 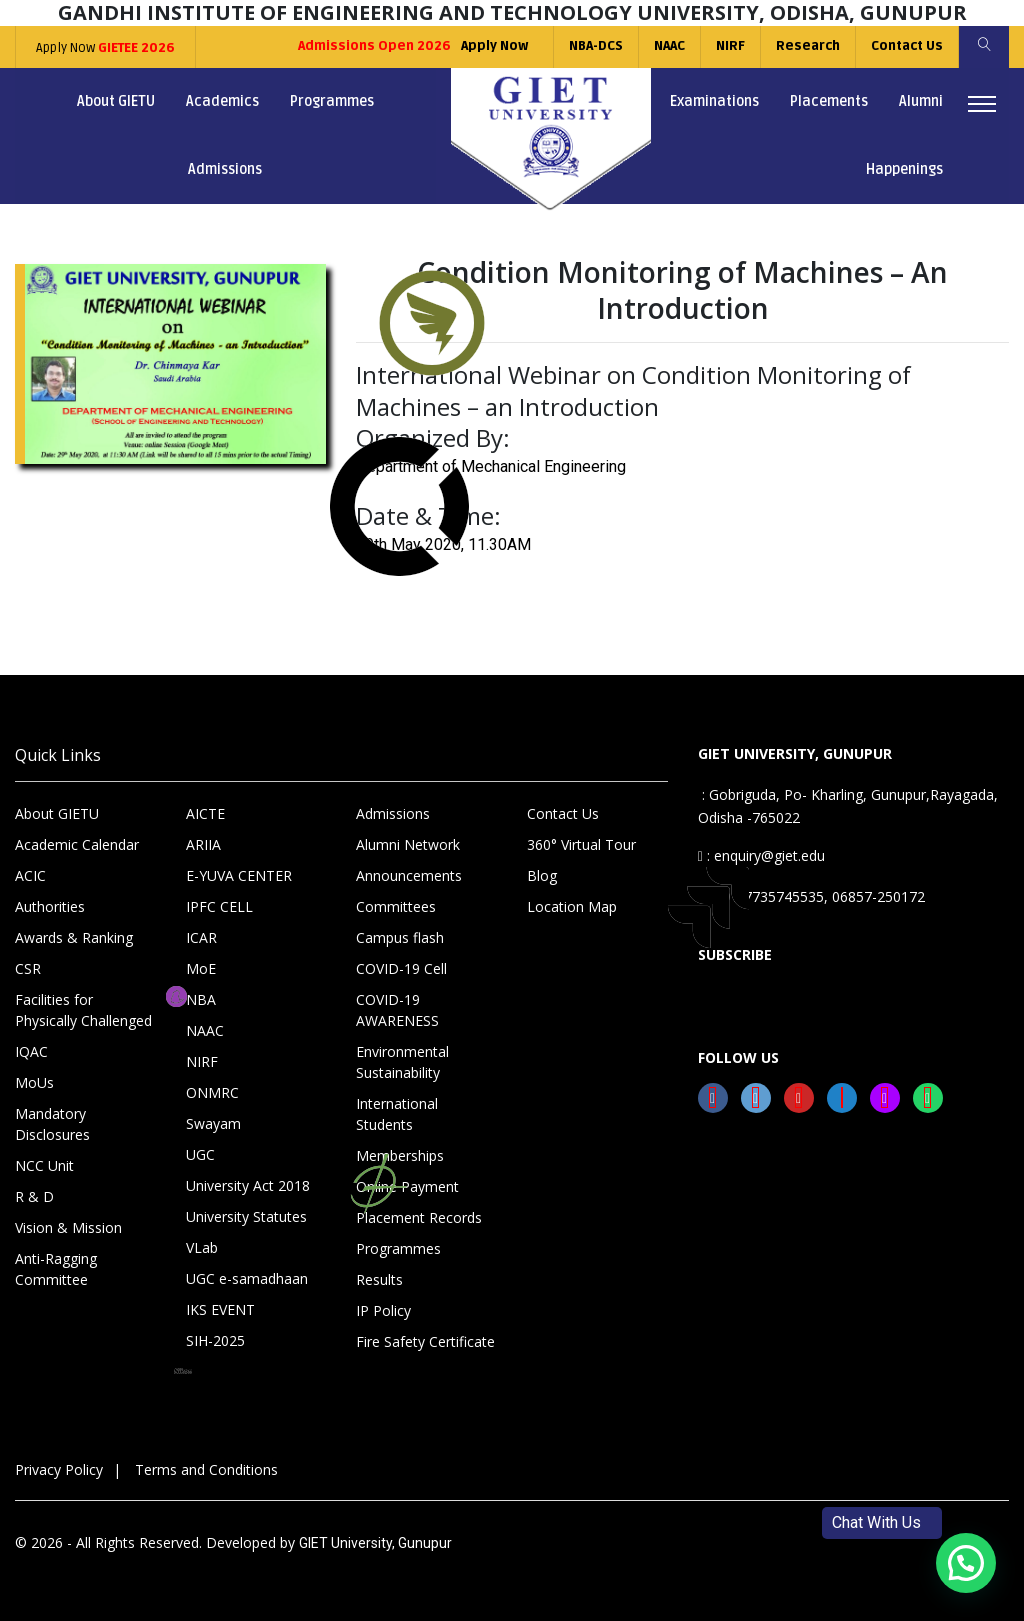 What do you see at coordinates (399, 506) in the screenshot?
I see `visit open collective profile or page` at bounding box center [399, 506].